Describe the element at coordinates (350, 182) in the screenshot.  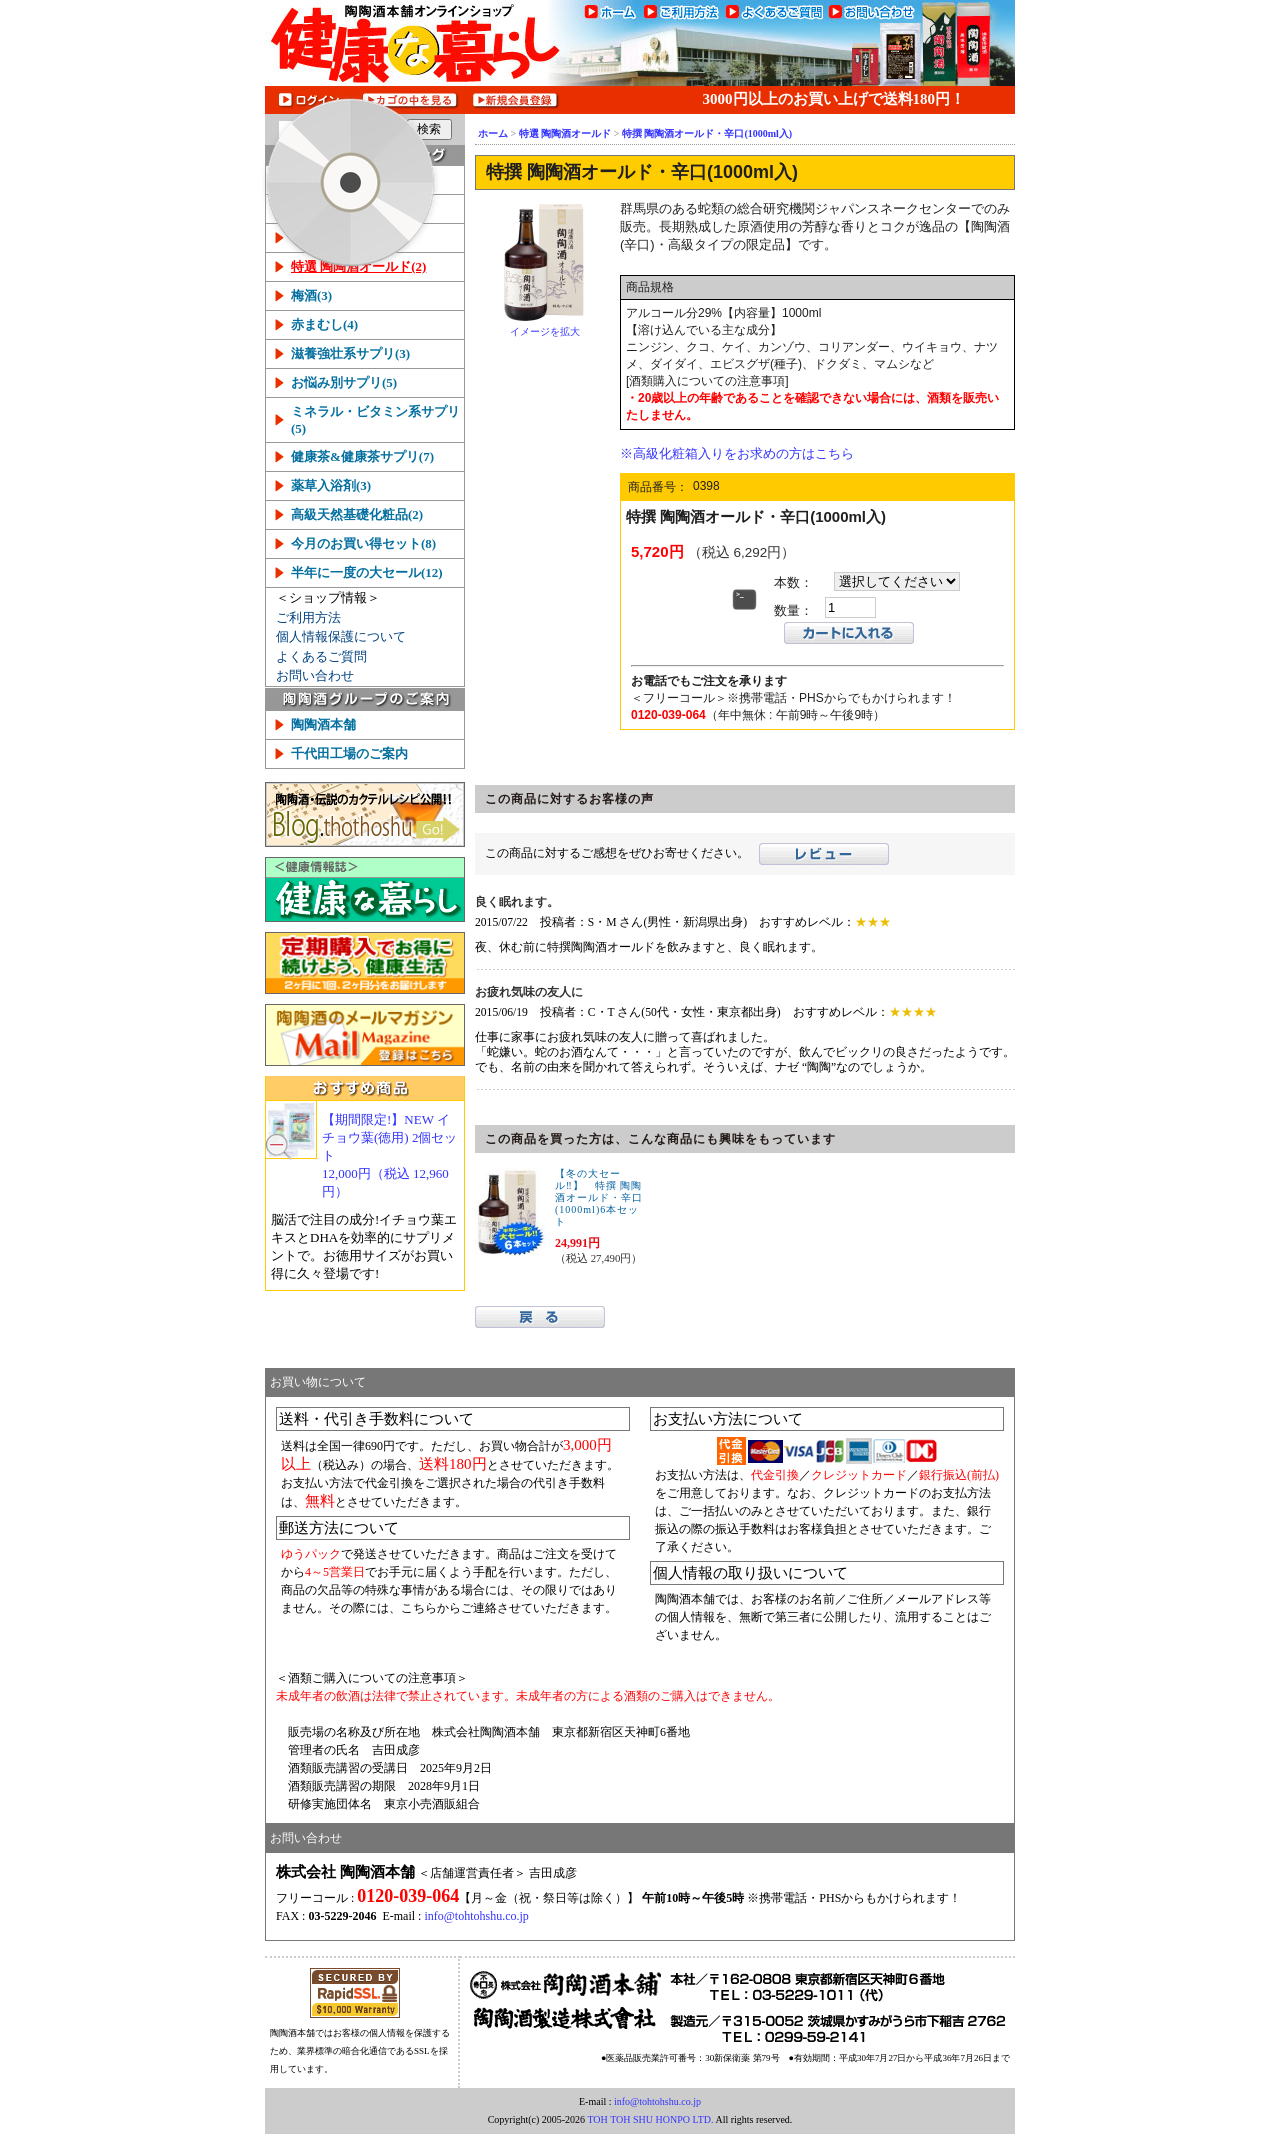
I see `access CD/DVD drive or optical media` at that location.